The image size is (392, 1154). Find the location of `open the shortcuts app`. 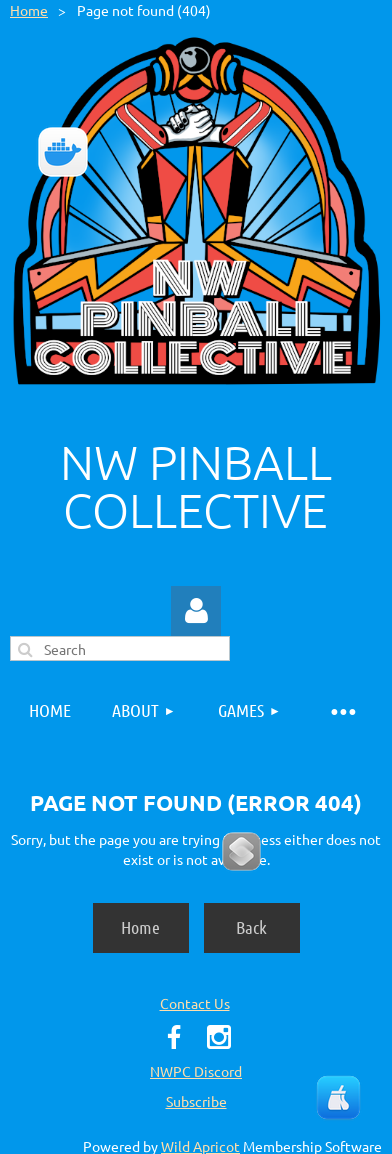

open the shortcuts app is located at coordinates (241, 851).